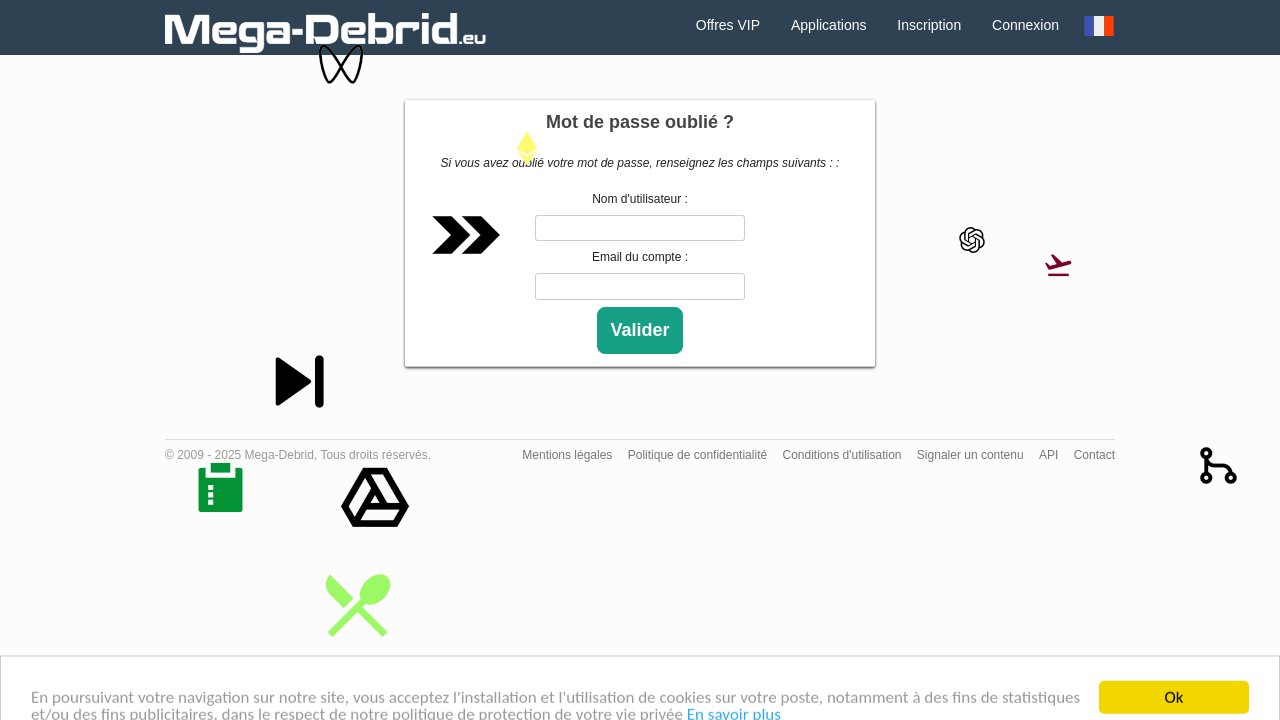  Describe the element at coordinates (375, 498) in the screenshot. I see `open Google Drive` at that location.